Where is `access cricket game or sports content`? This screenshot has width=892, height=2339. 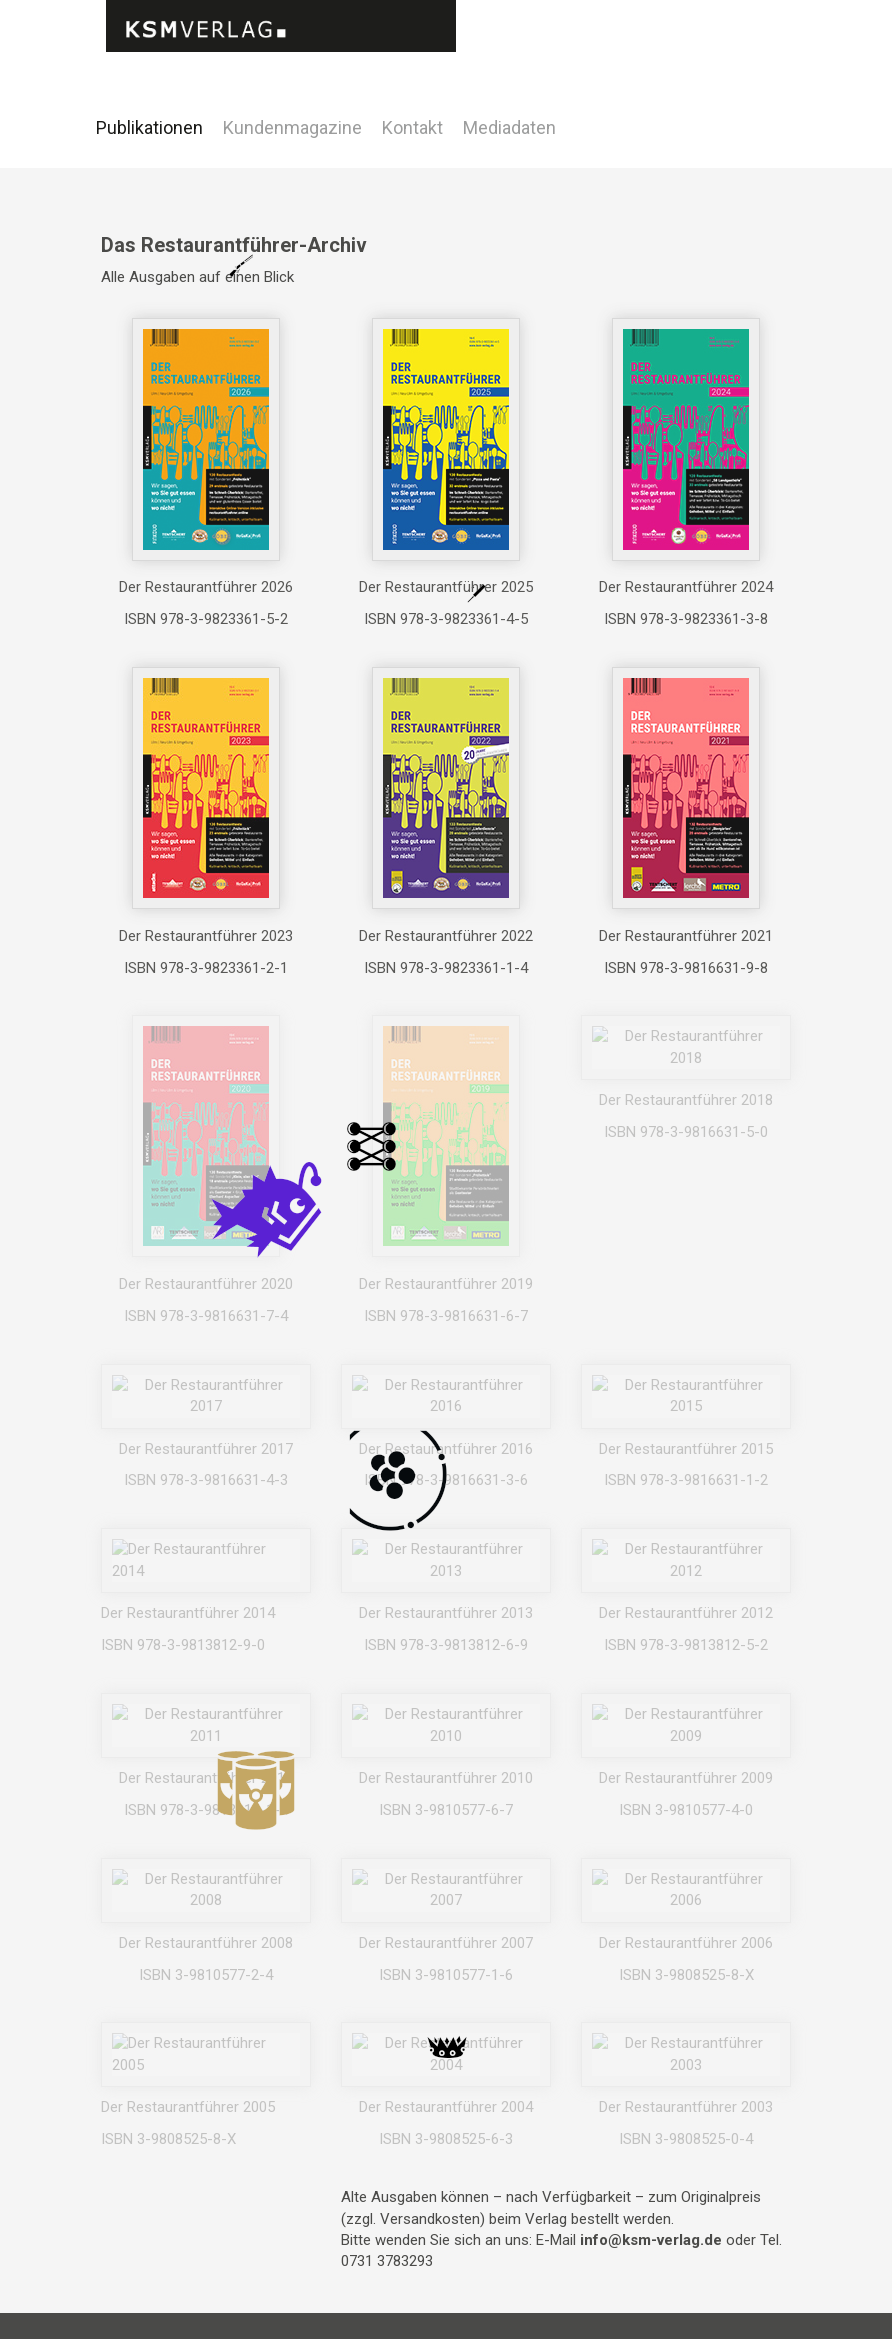
access cricket game or sports content is located at coordinates (476, 593).